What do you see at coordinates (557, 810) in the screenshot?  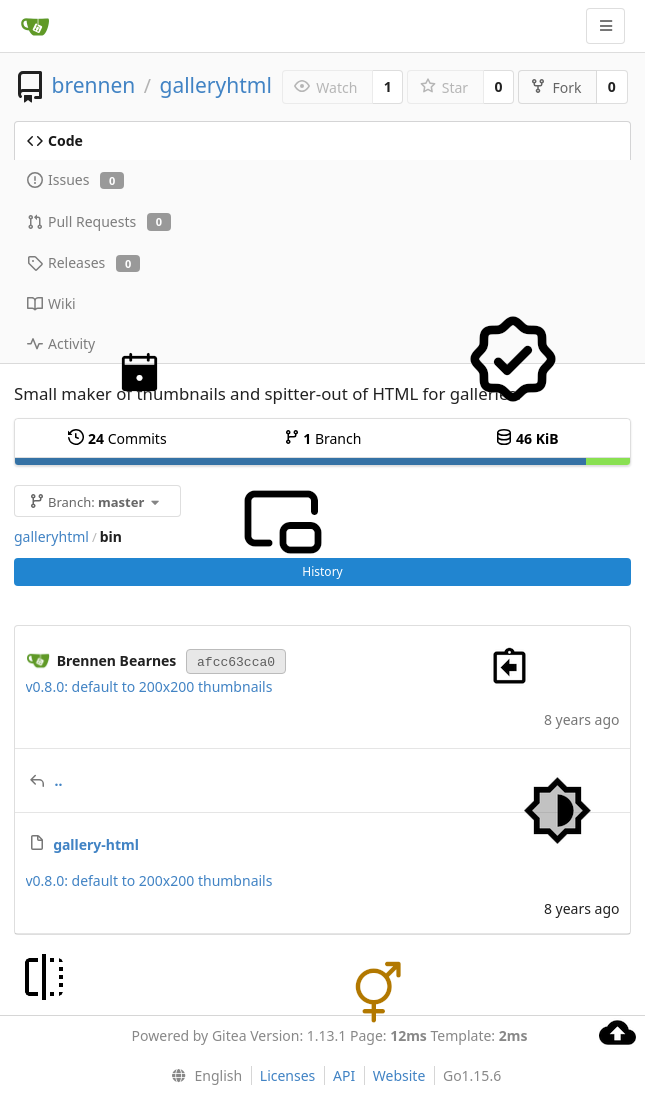 I see `adjust screen brightness settings` at bounding box center [557, 810].